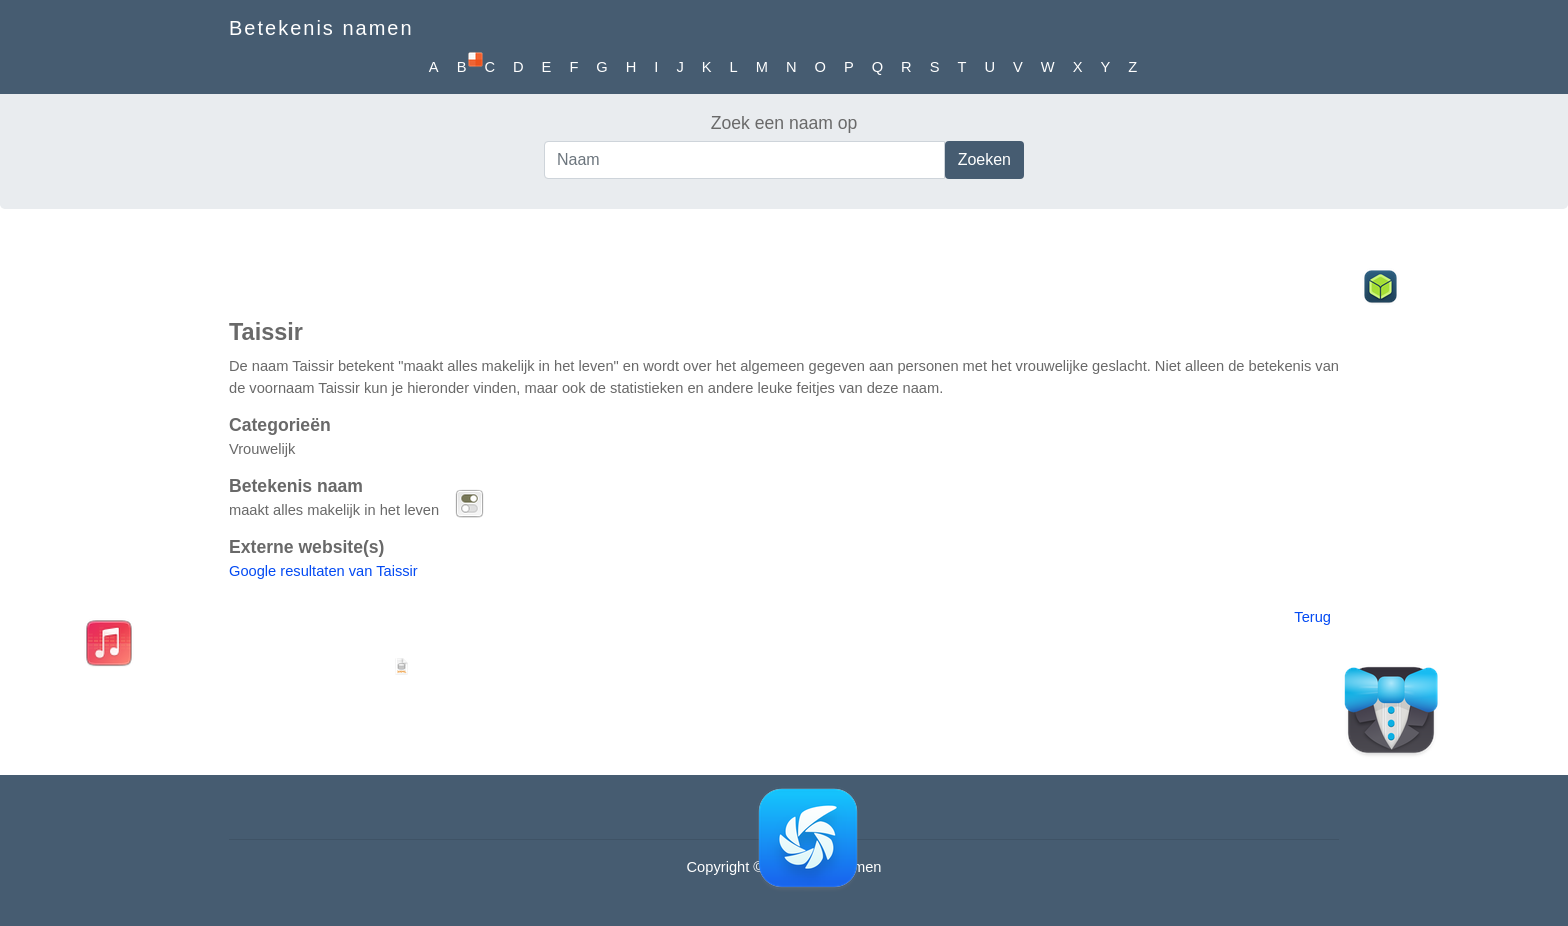 This screenshot has height=926, width=1568. I want to click on open balenaEtcher to flash OS images, so click(1380, 286).